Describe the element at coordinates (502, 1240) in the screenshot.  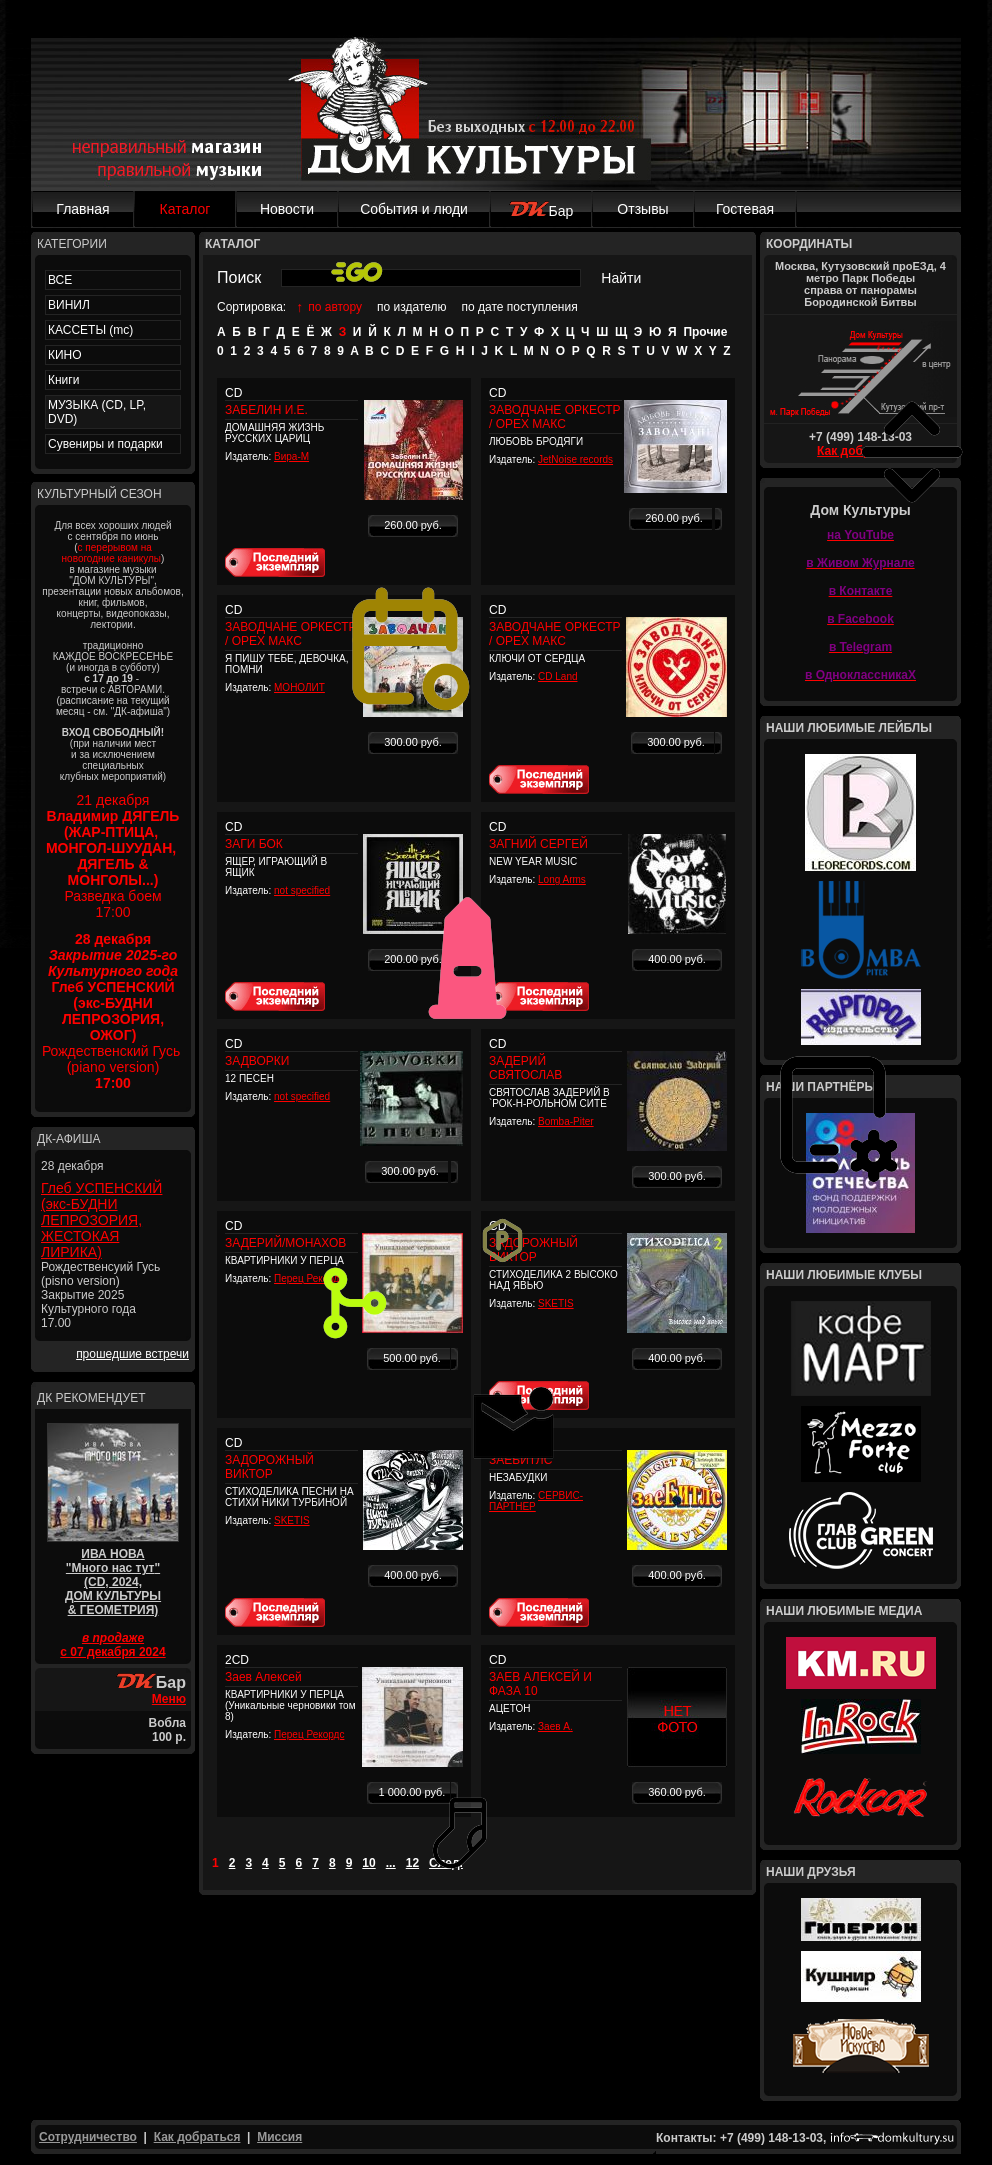
I see `indicates parking available or parking location` at that location.